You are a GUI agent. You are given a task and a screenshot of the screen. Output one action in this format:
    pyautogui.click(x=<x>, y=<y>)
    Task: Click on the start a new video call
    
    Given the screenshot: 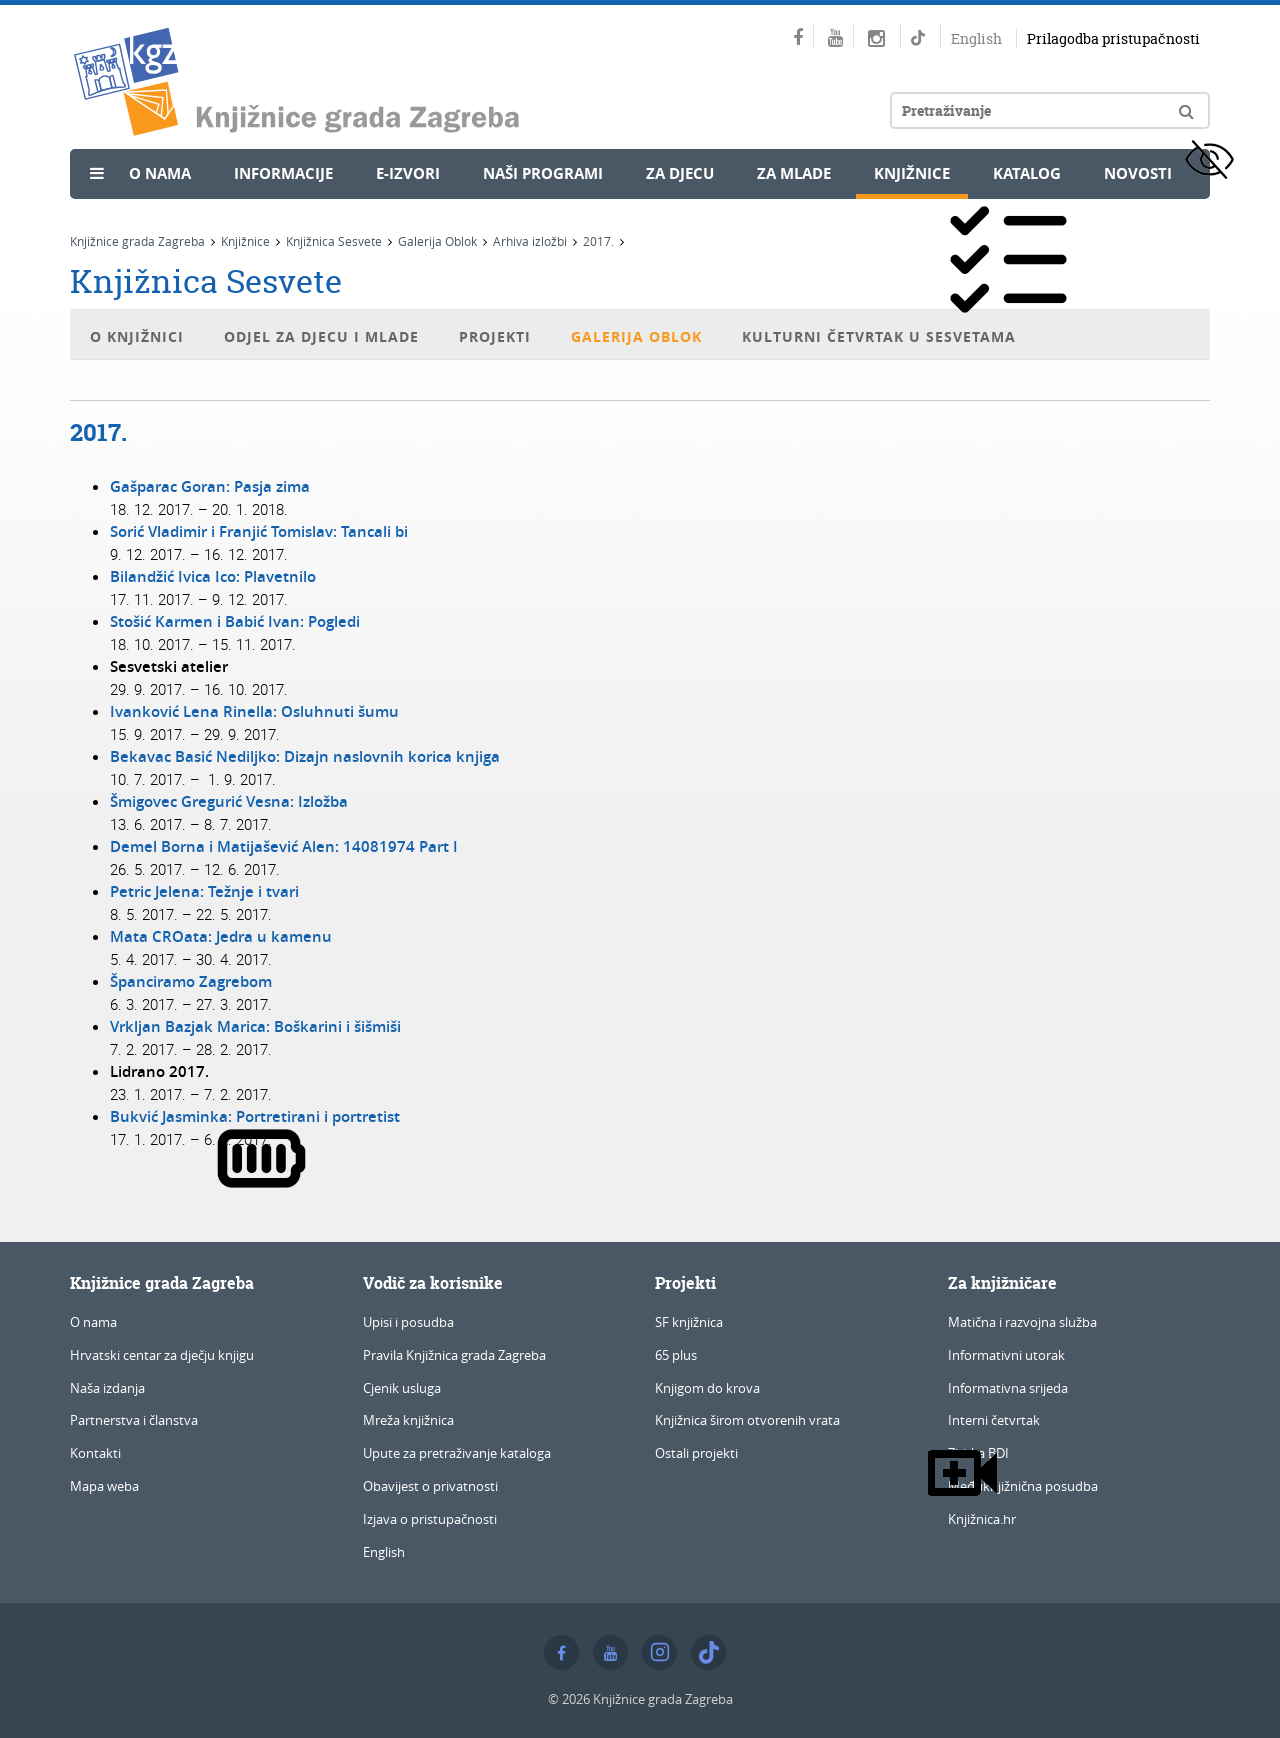 What is the action you would take?
    pyautogui.click(x=962, y=1473)
    